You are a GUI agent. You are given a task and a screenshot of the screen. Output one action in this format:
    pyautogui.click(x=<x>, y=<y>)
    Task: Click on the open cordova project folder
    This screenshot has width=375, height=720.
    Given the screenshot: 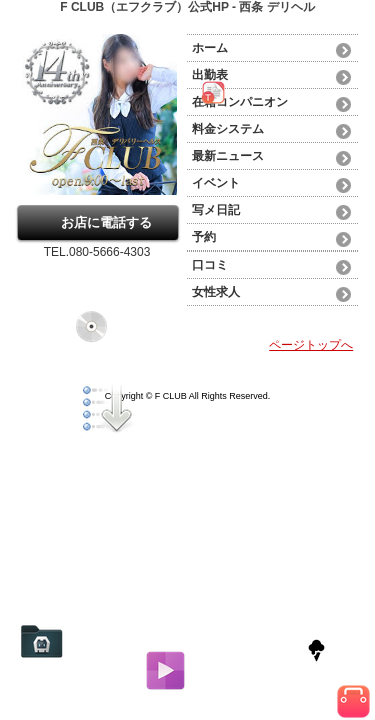 What is the action you would take?
    pyautogui.click(x=41, y=642)
    